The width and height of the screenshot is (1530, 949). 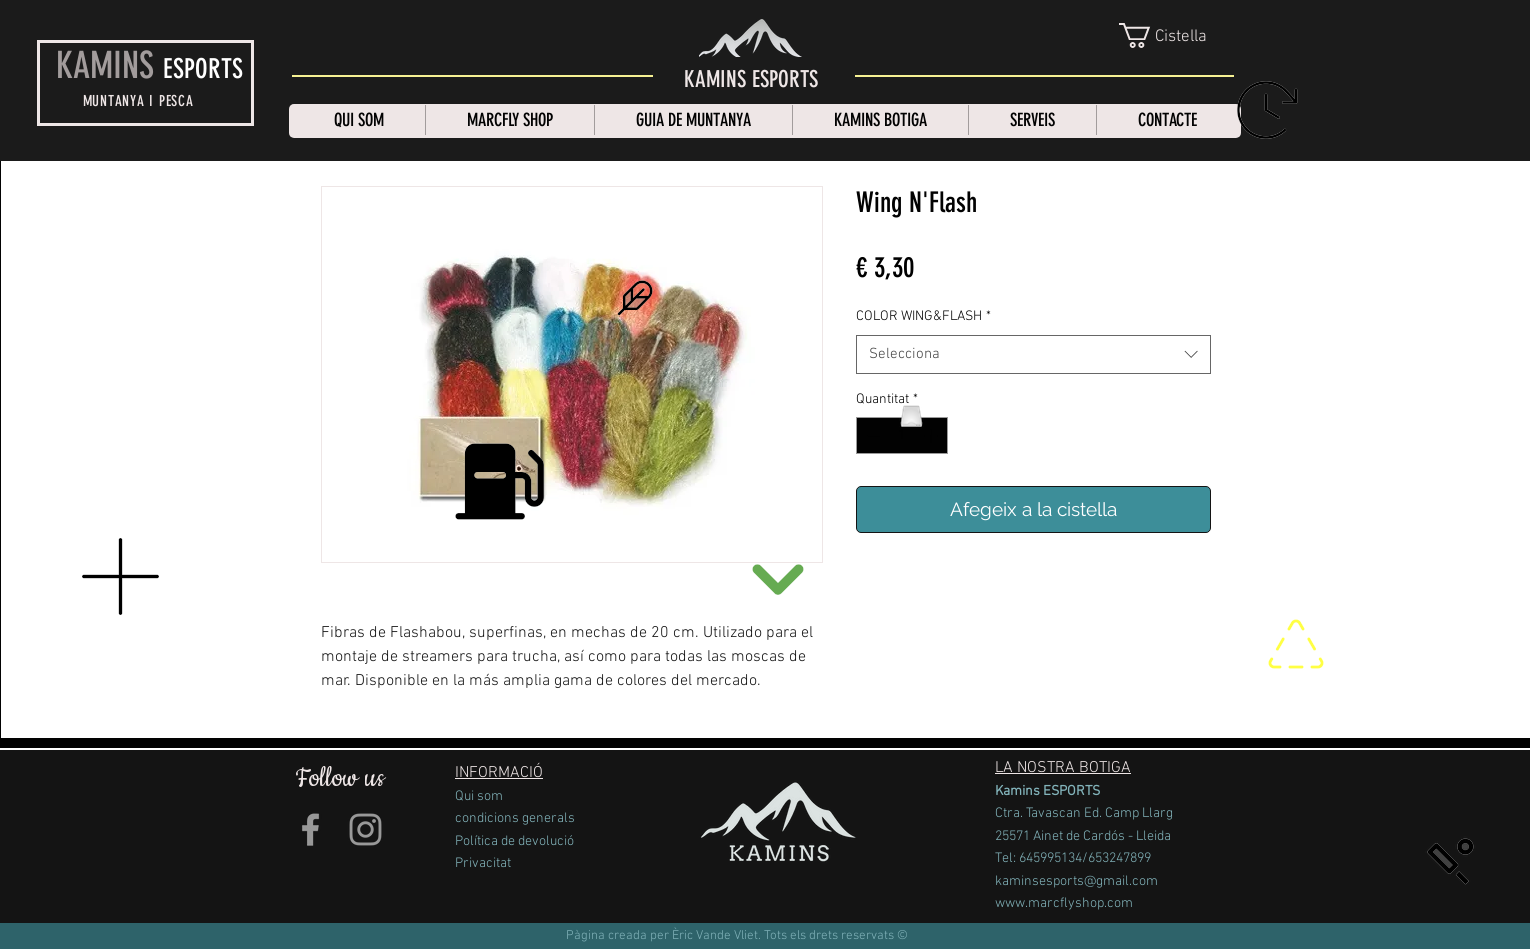 I want to click on redo or restore a previous action, so click(x=1266, y=110).